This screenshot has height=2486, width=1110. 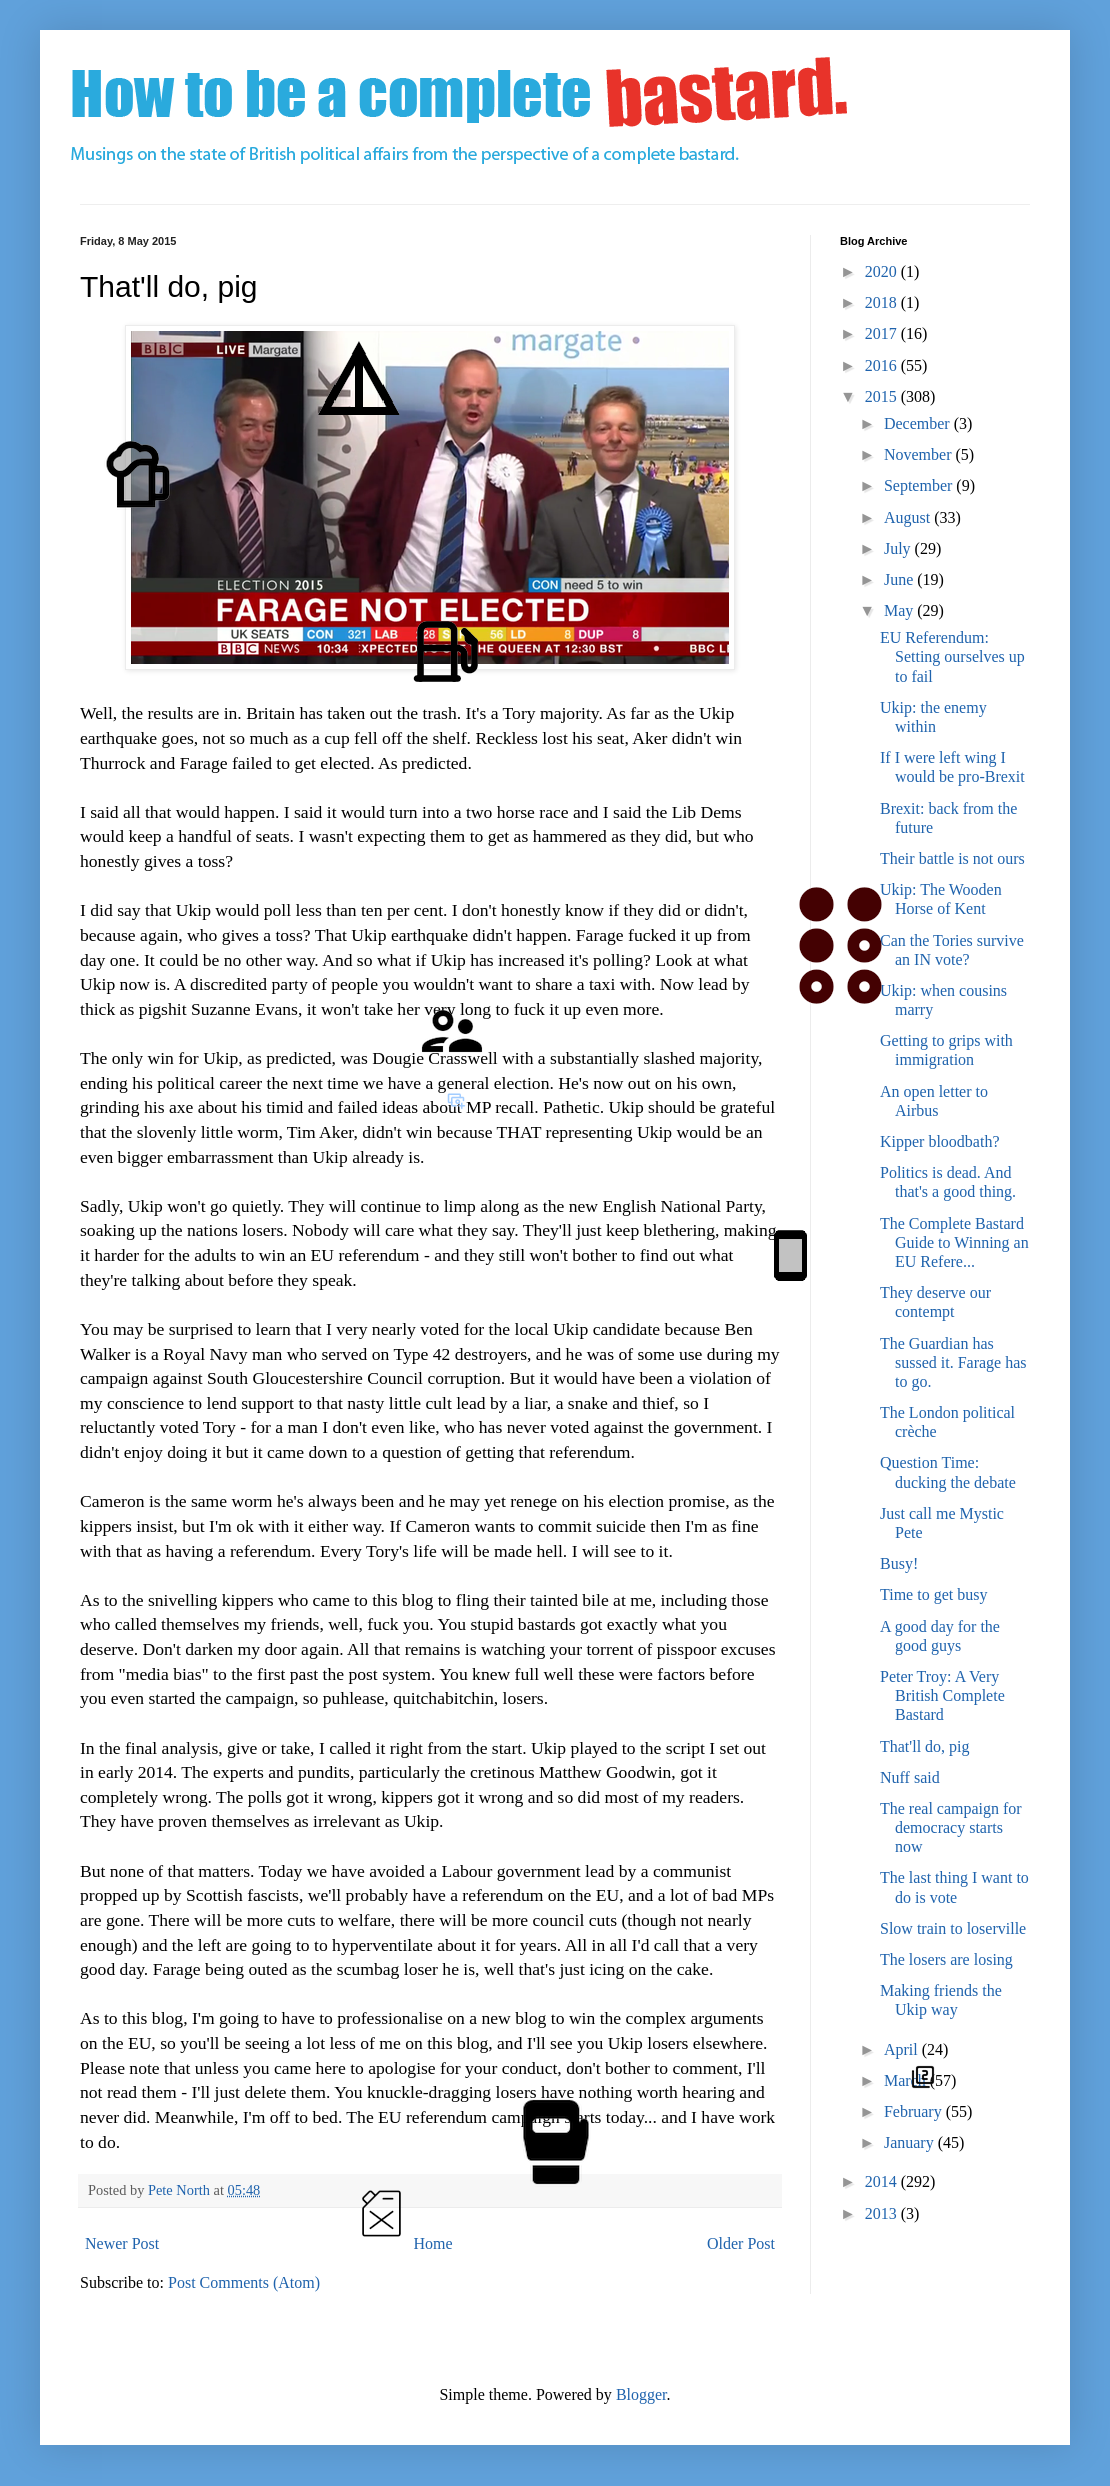 What do you see at coordinates (138, 476) in the screenshot?
I see `find nearby sports bars or pubs` at bounding box center [138, 476].